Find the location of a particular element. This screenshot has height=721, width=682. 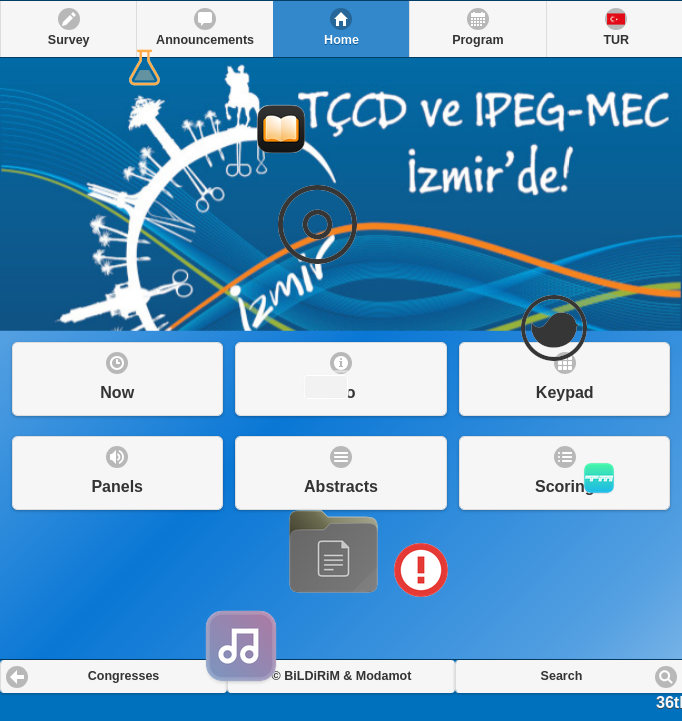

open the Books app is located at coordinates (281, 129).